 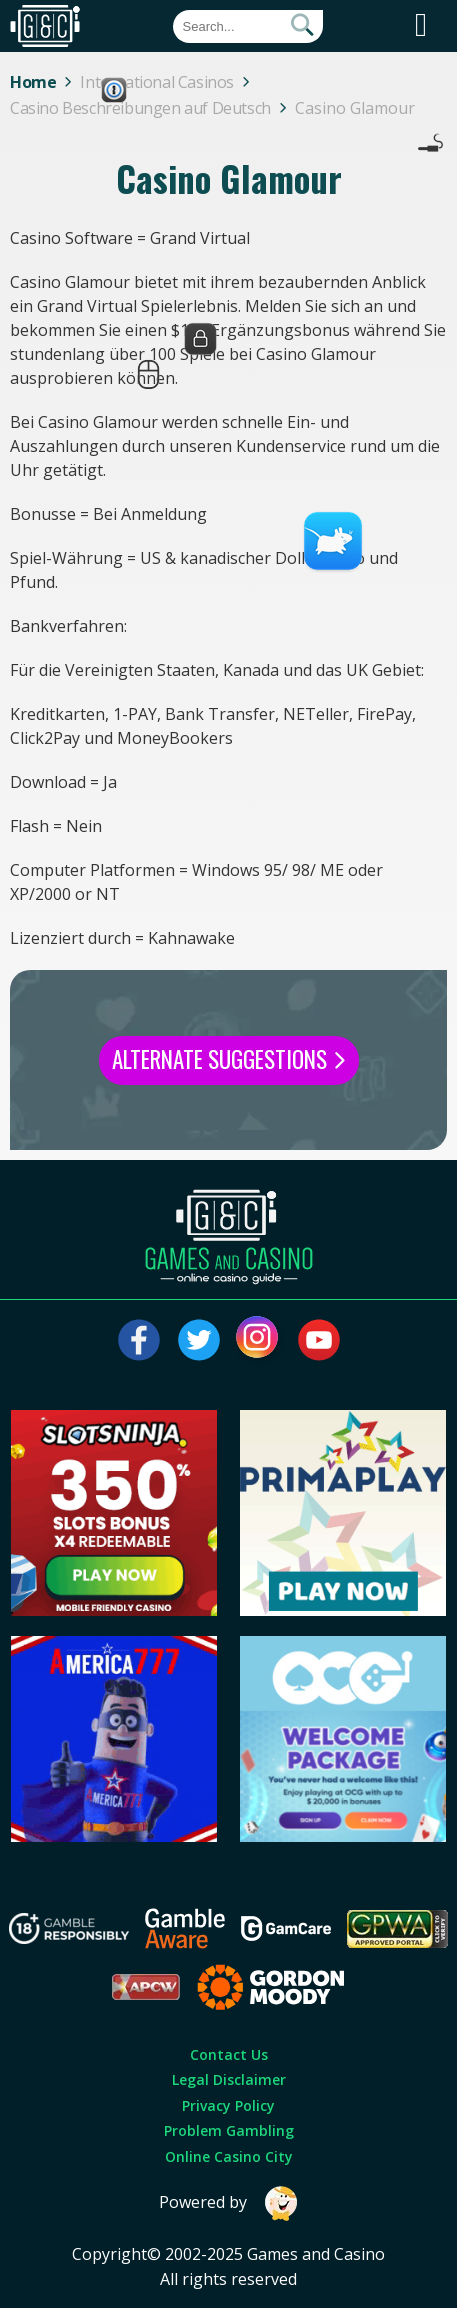 I want to click on launch xfce desktop environment, so click(x=333, y=541).